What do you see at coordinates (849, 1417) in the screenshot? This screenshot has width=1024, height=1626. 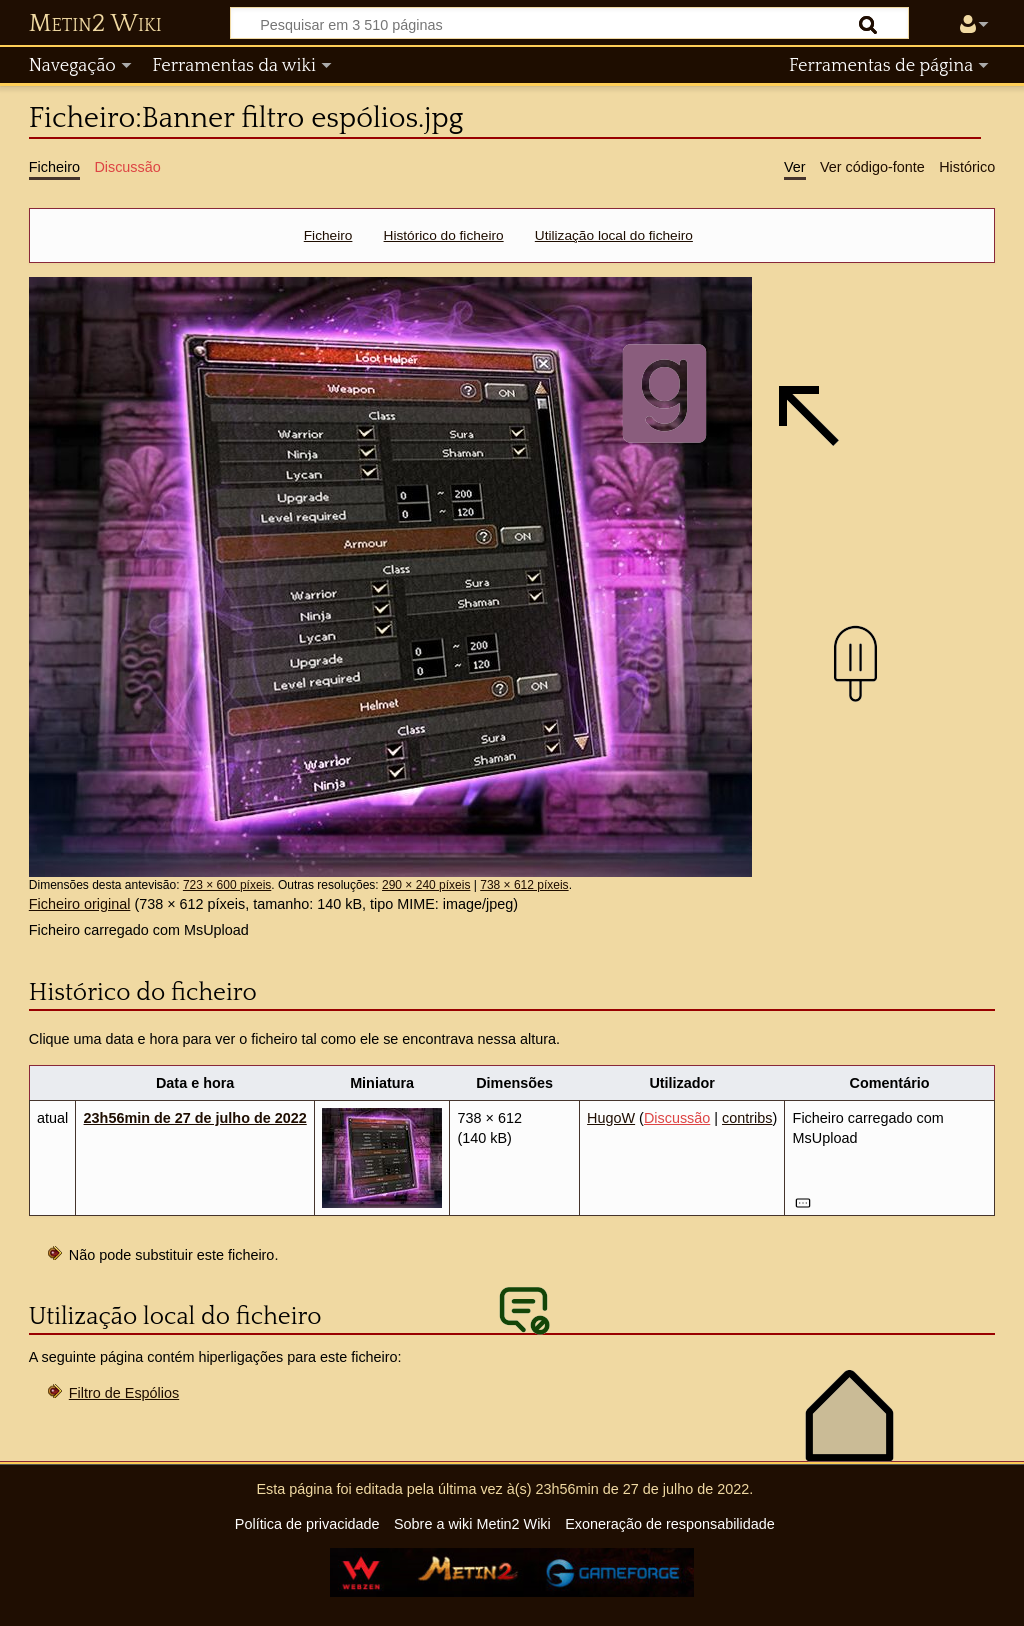 I see `go to home screen` at bounding box center [849, 1417].